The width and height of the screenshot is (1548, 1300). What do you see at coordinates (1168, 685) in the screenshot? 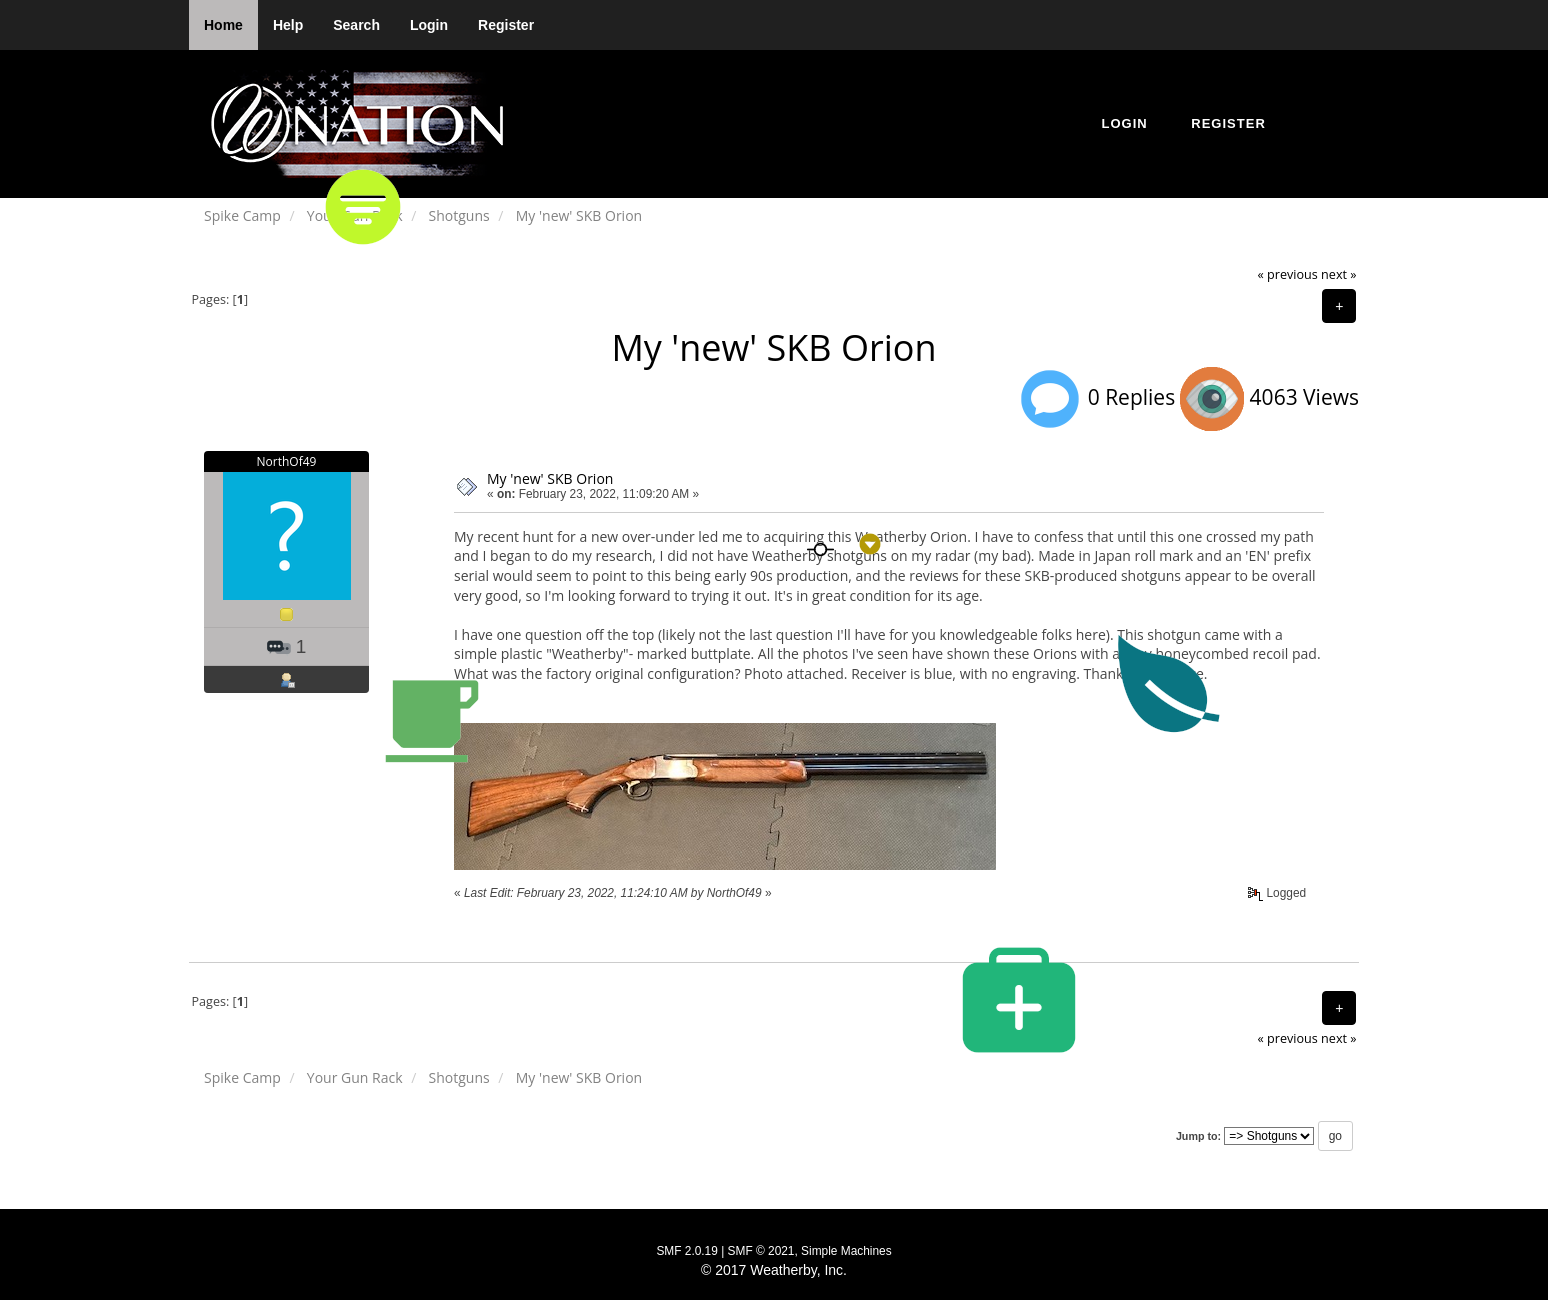
I see `indicates eco-friendly or sustainable option` at bounding box center [1168, 685].